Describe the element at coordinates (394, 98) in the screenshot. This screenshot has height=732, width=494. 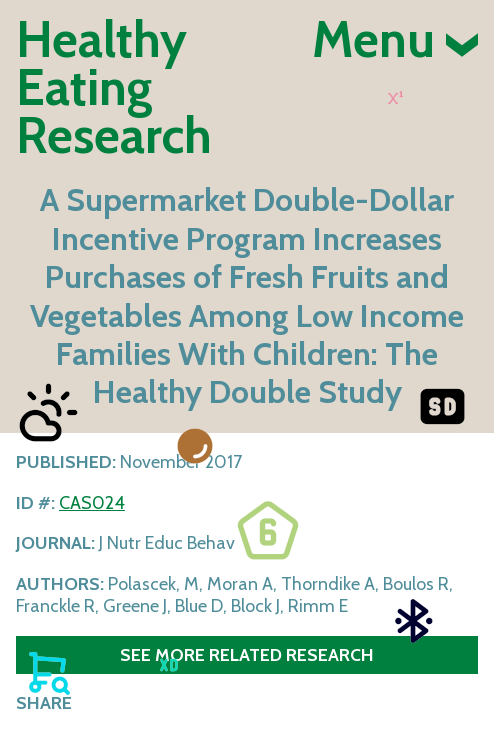
I see `apply superscript formatting to selected text` at that location.